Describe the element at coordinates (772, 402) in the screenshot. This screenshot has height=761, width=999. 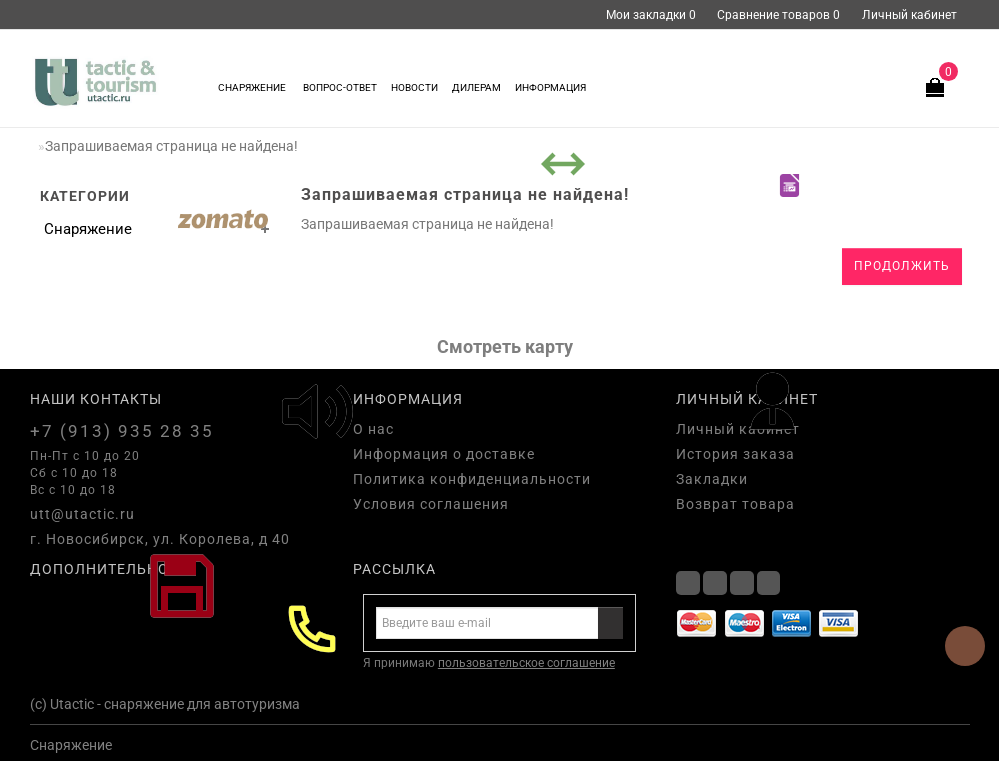
I see `view your profile` at that location.